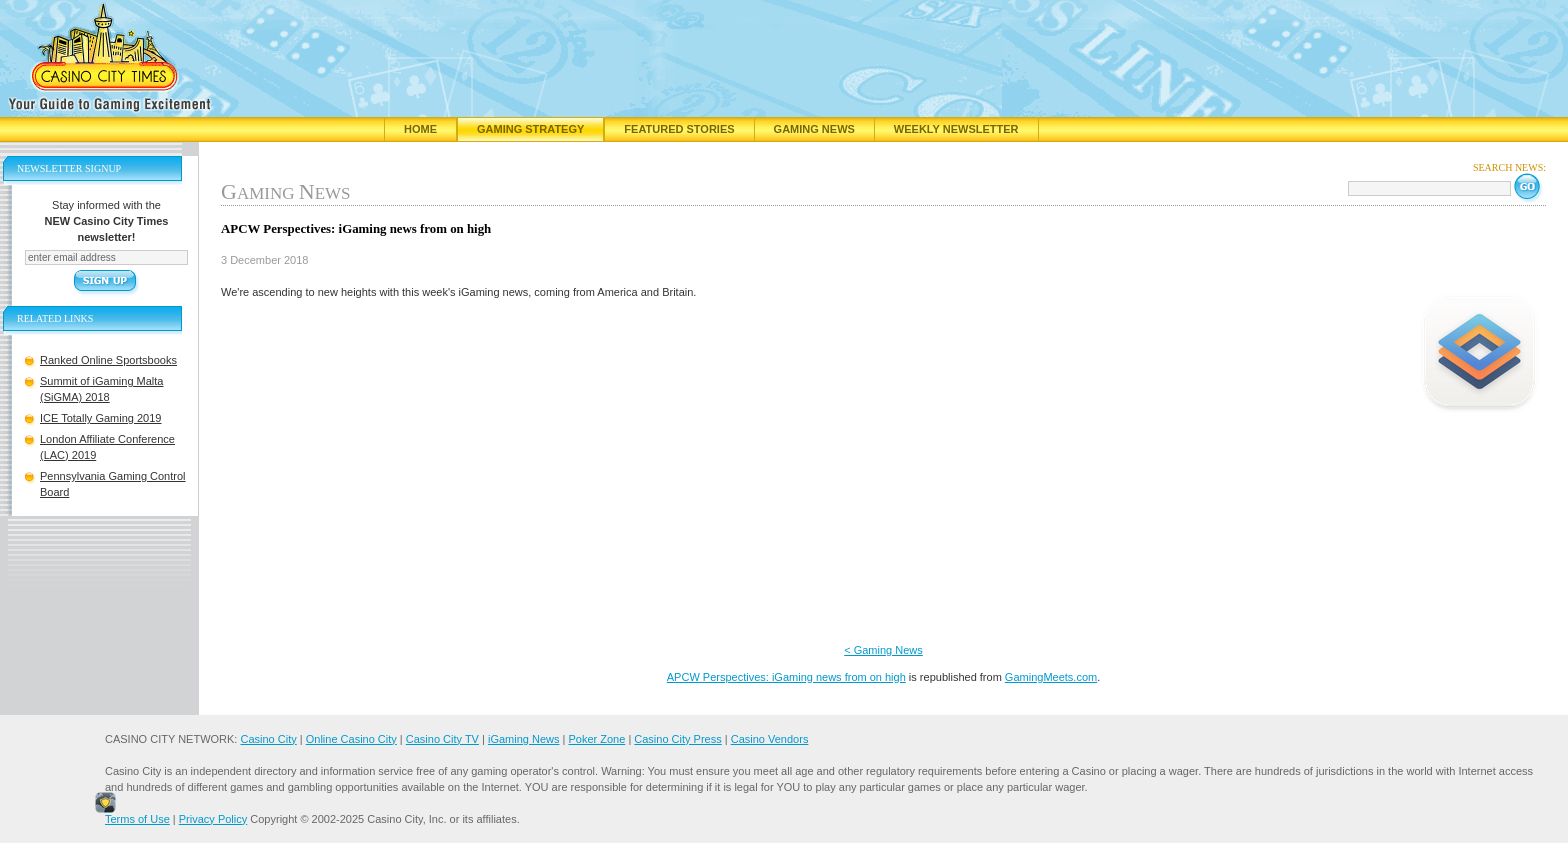  What do you see at coordinates (1479, 351) in the screenshot?
I see `open ripcord messaging app` at bounding box center [1479, 351].